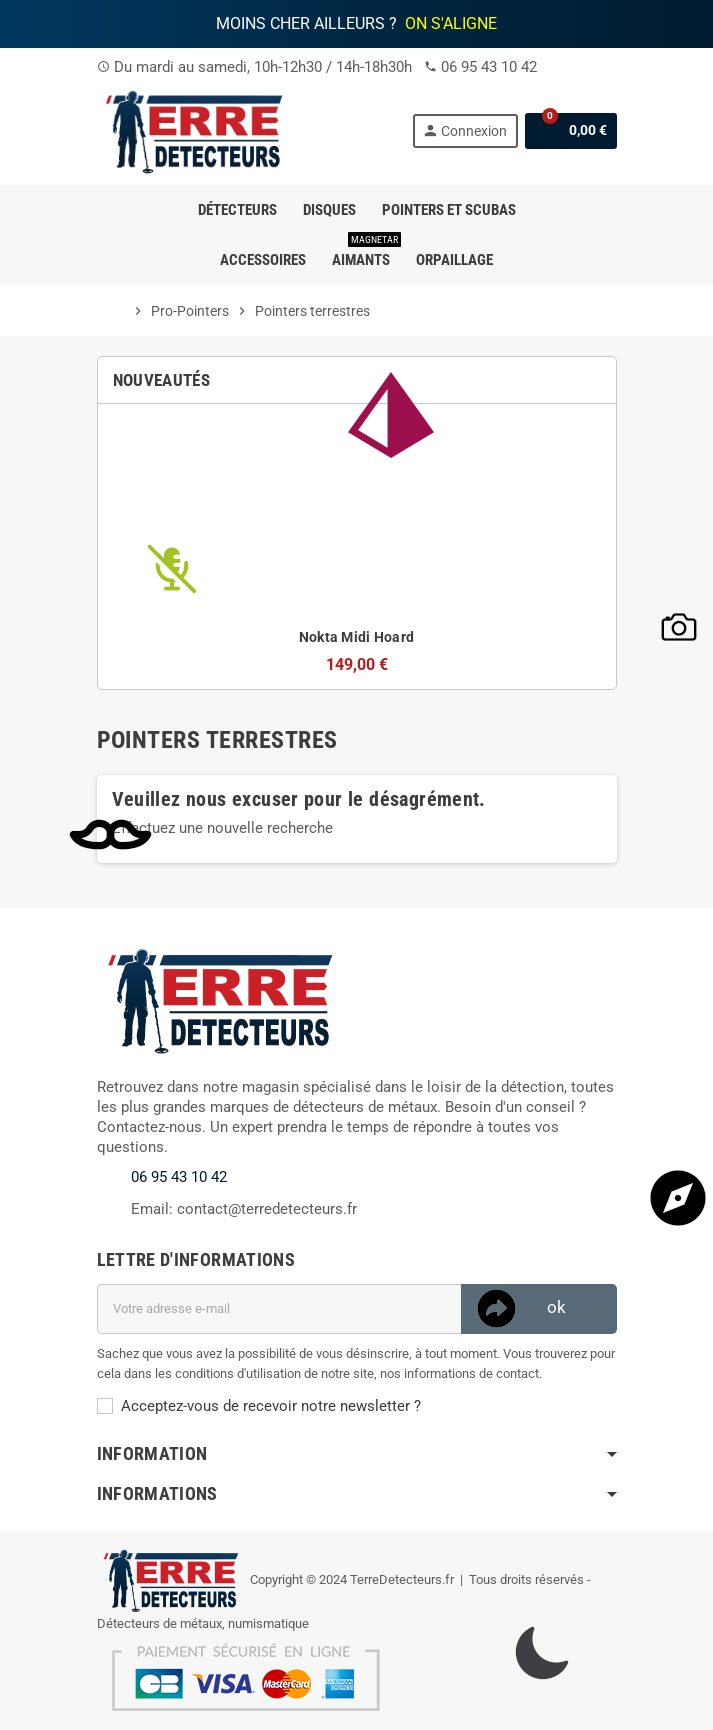  I want to click on take a photo, so click(679, 627).